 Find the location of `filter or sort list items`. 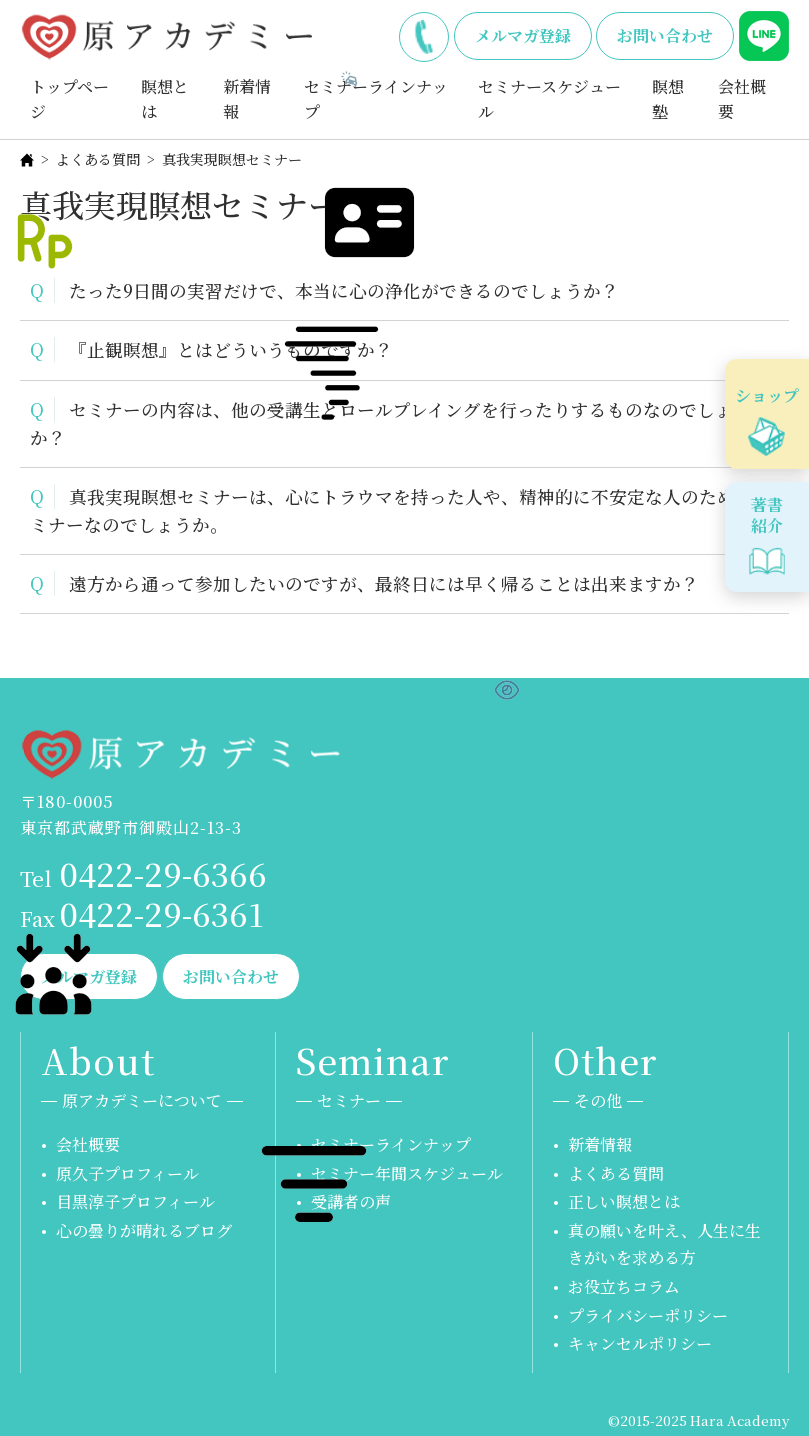

filter or sort list items is located at coordinates (314, 1184).